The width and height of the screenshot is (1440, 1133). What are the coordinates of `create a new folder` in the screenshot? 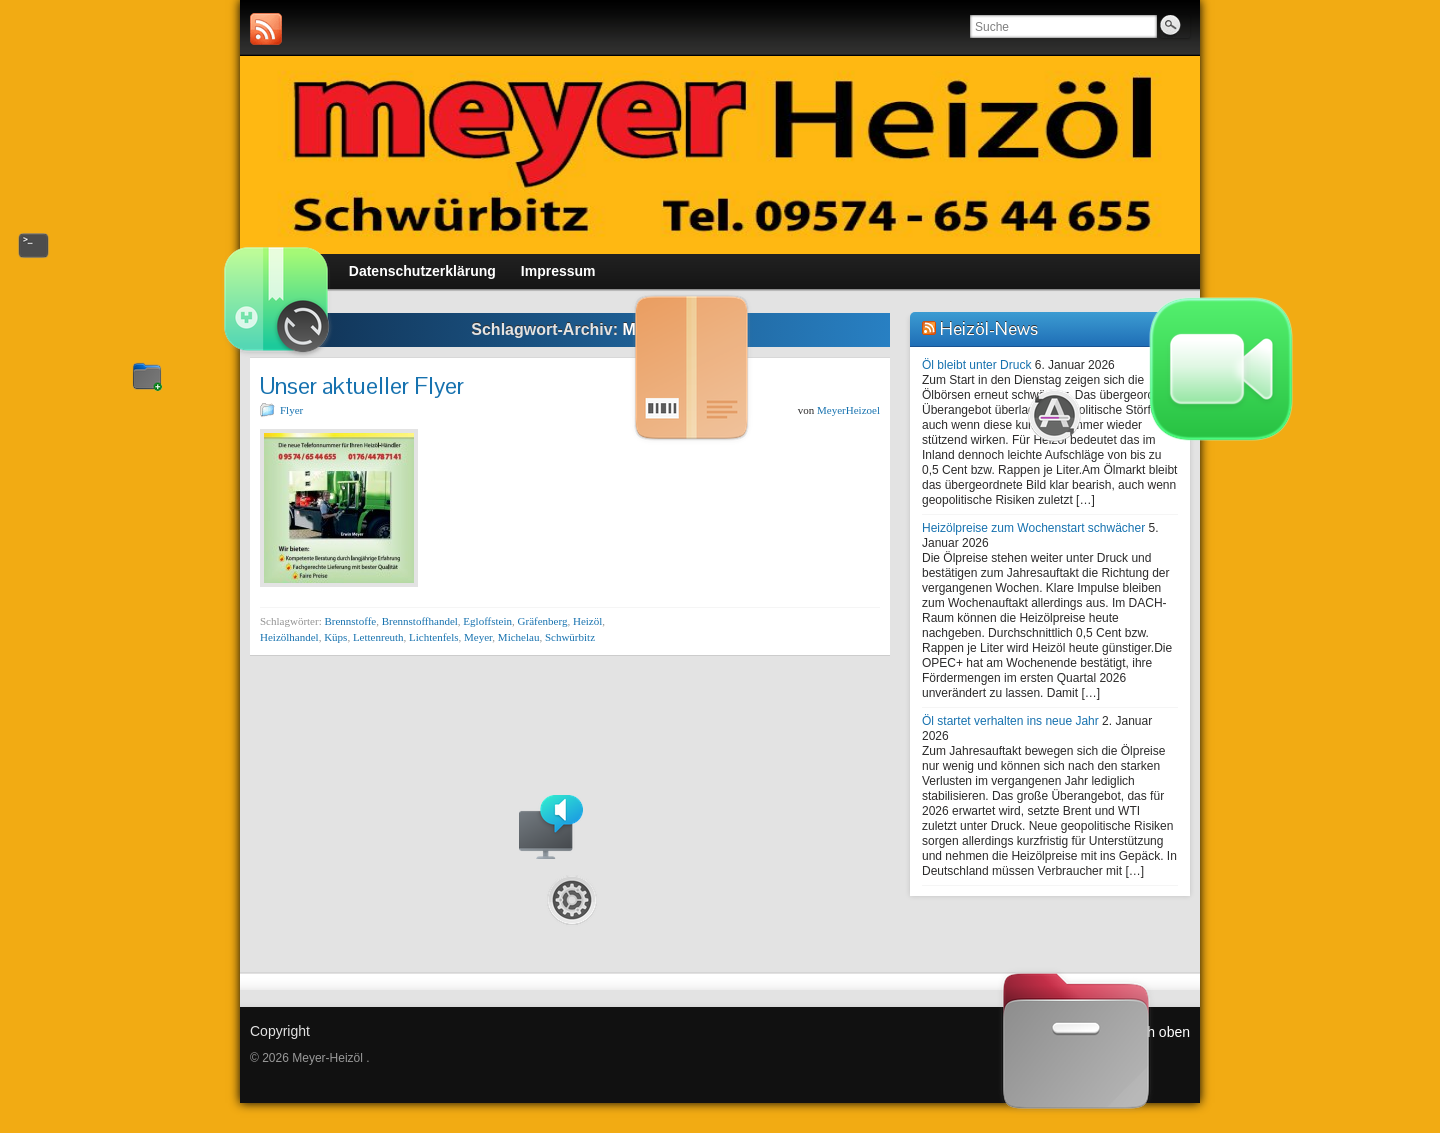 It's located at (147, 376).